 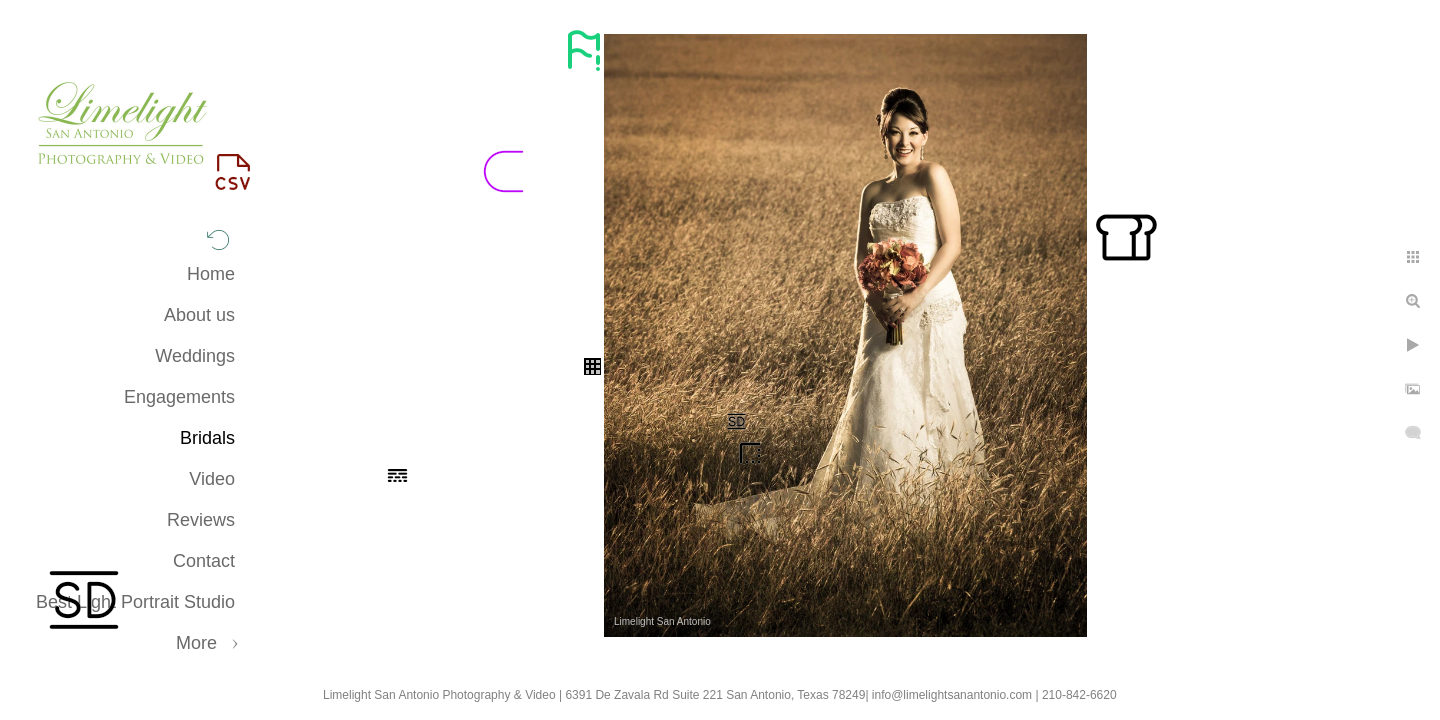 I want to click on toggle grid view layout, so click(x=592, y=366).